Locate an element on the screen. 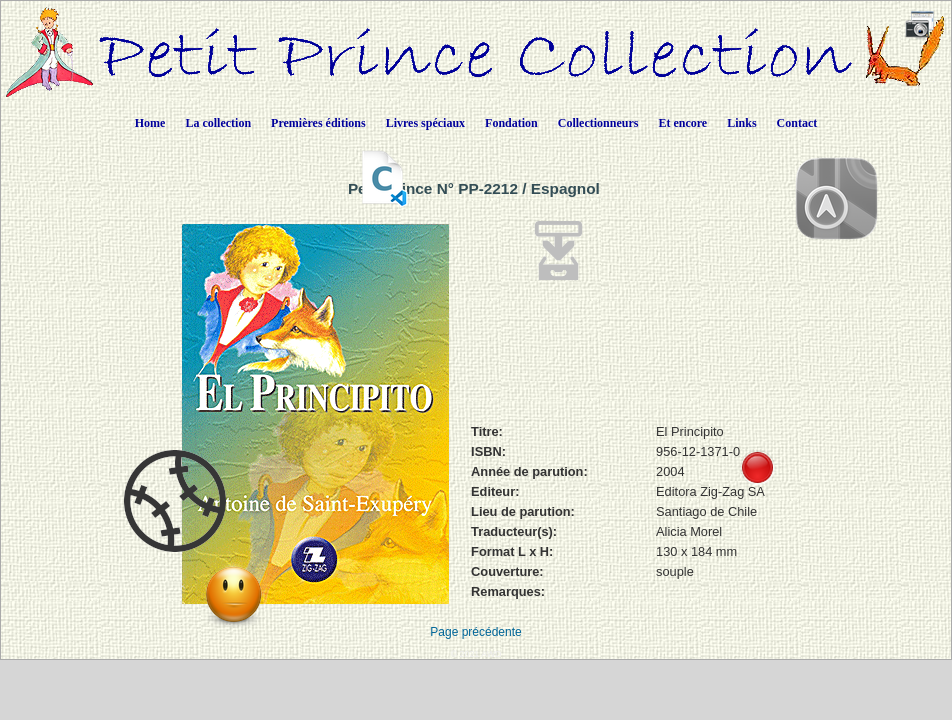  save document to a new location is located at coordinates (558, 252).